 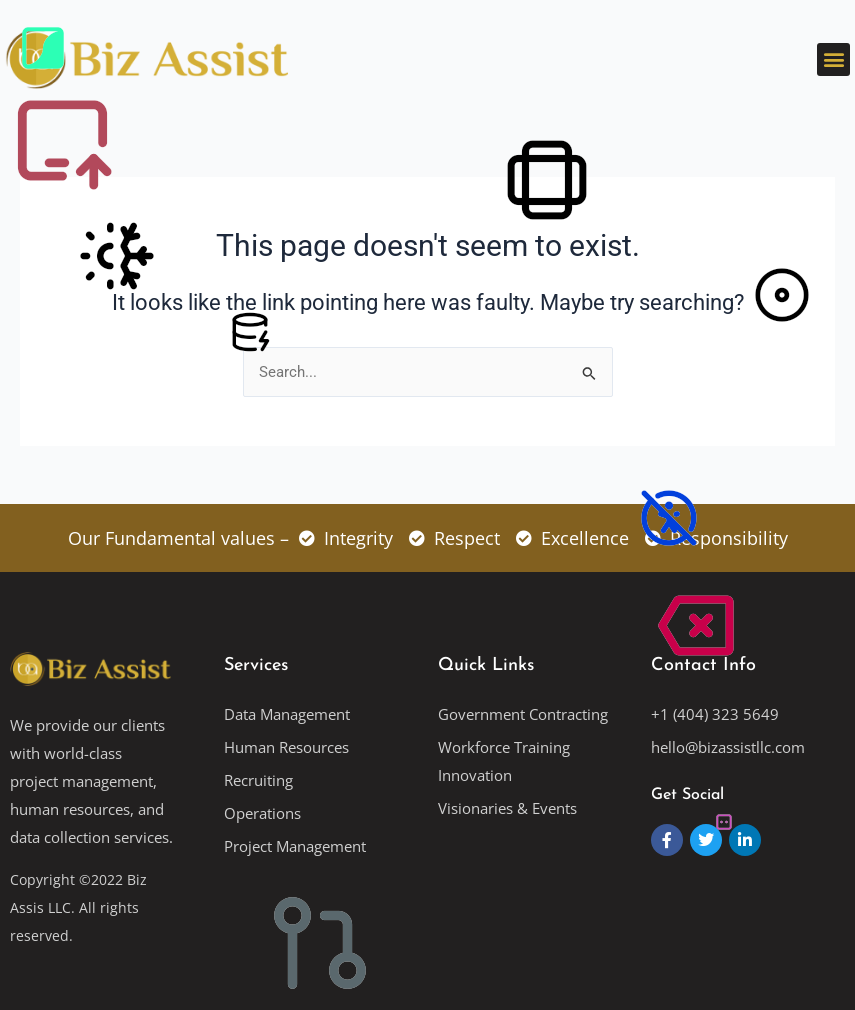 What do you see at coordinates (547, 180) in the screenshot?
I see `adjust aspect ratio settings` at bounding box center [547, 180].